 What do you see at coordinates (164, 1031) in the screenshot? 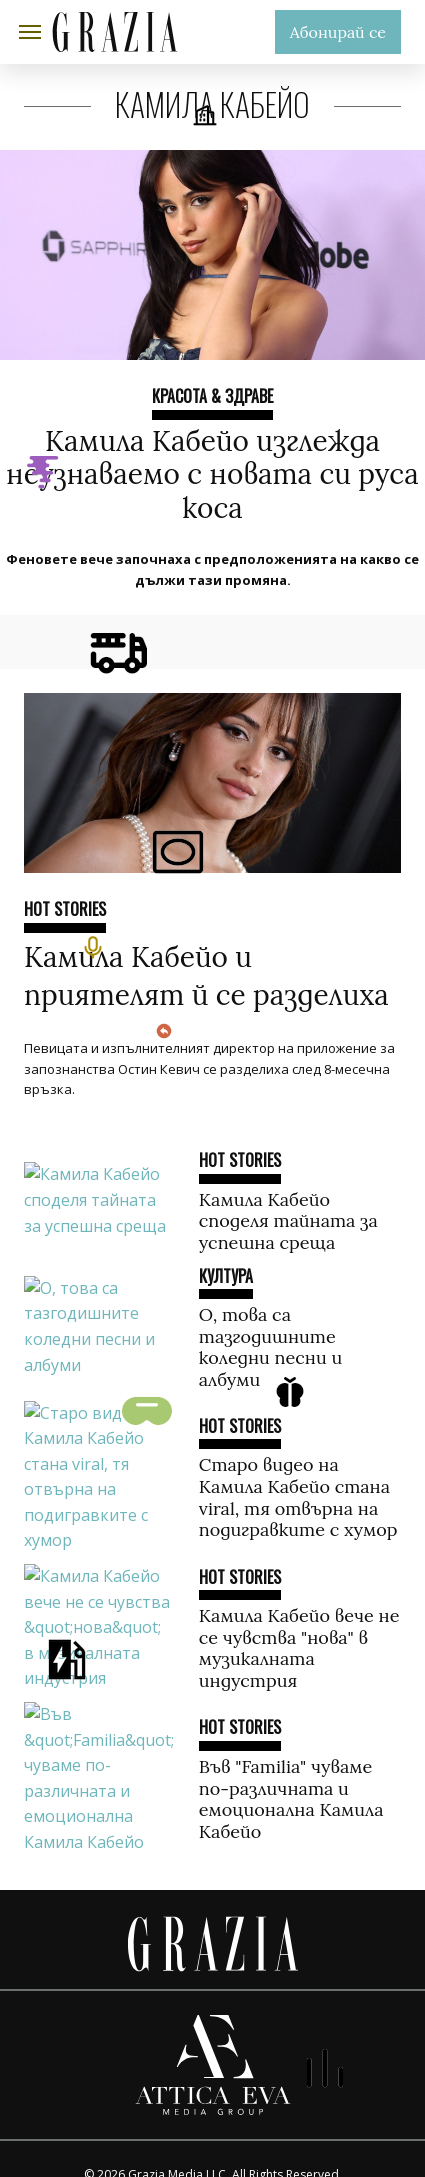
I see `undo the last action` at bounding box center [164, 1031].